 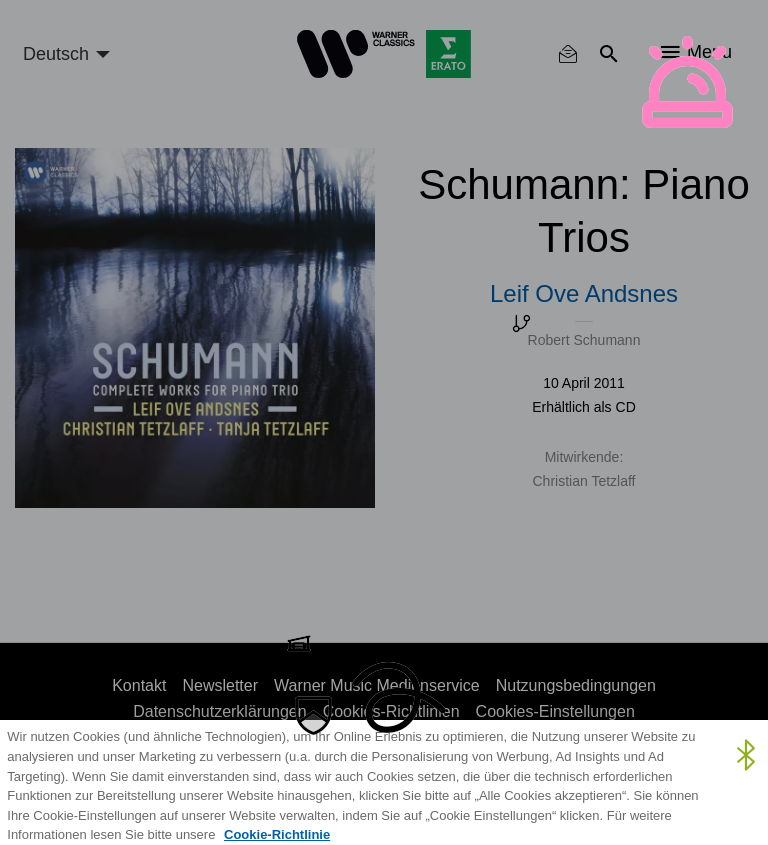 I want to click on access warehouse or storage inventory, so click(x=299, y=644).